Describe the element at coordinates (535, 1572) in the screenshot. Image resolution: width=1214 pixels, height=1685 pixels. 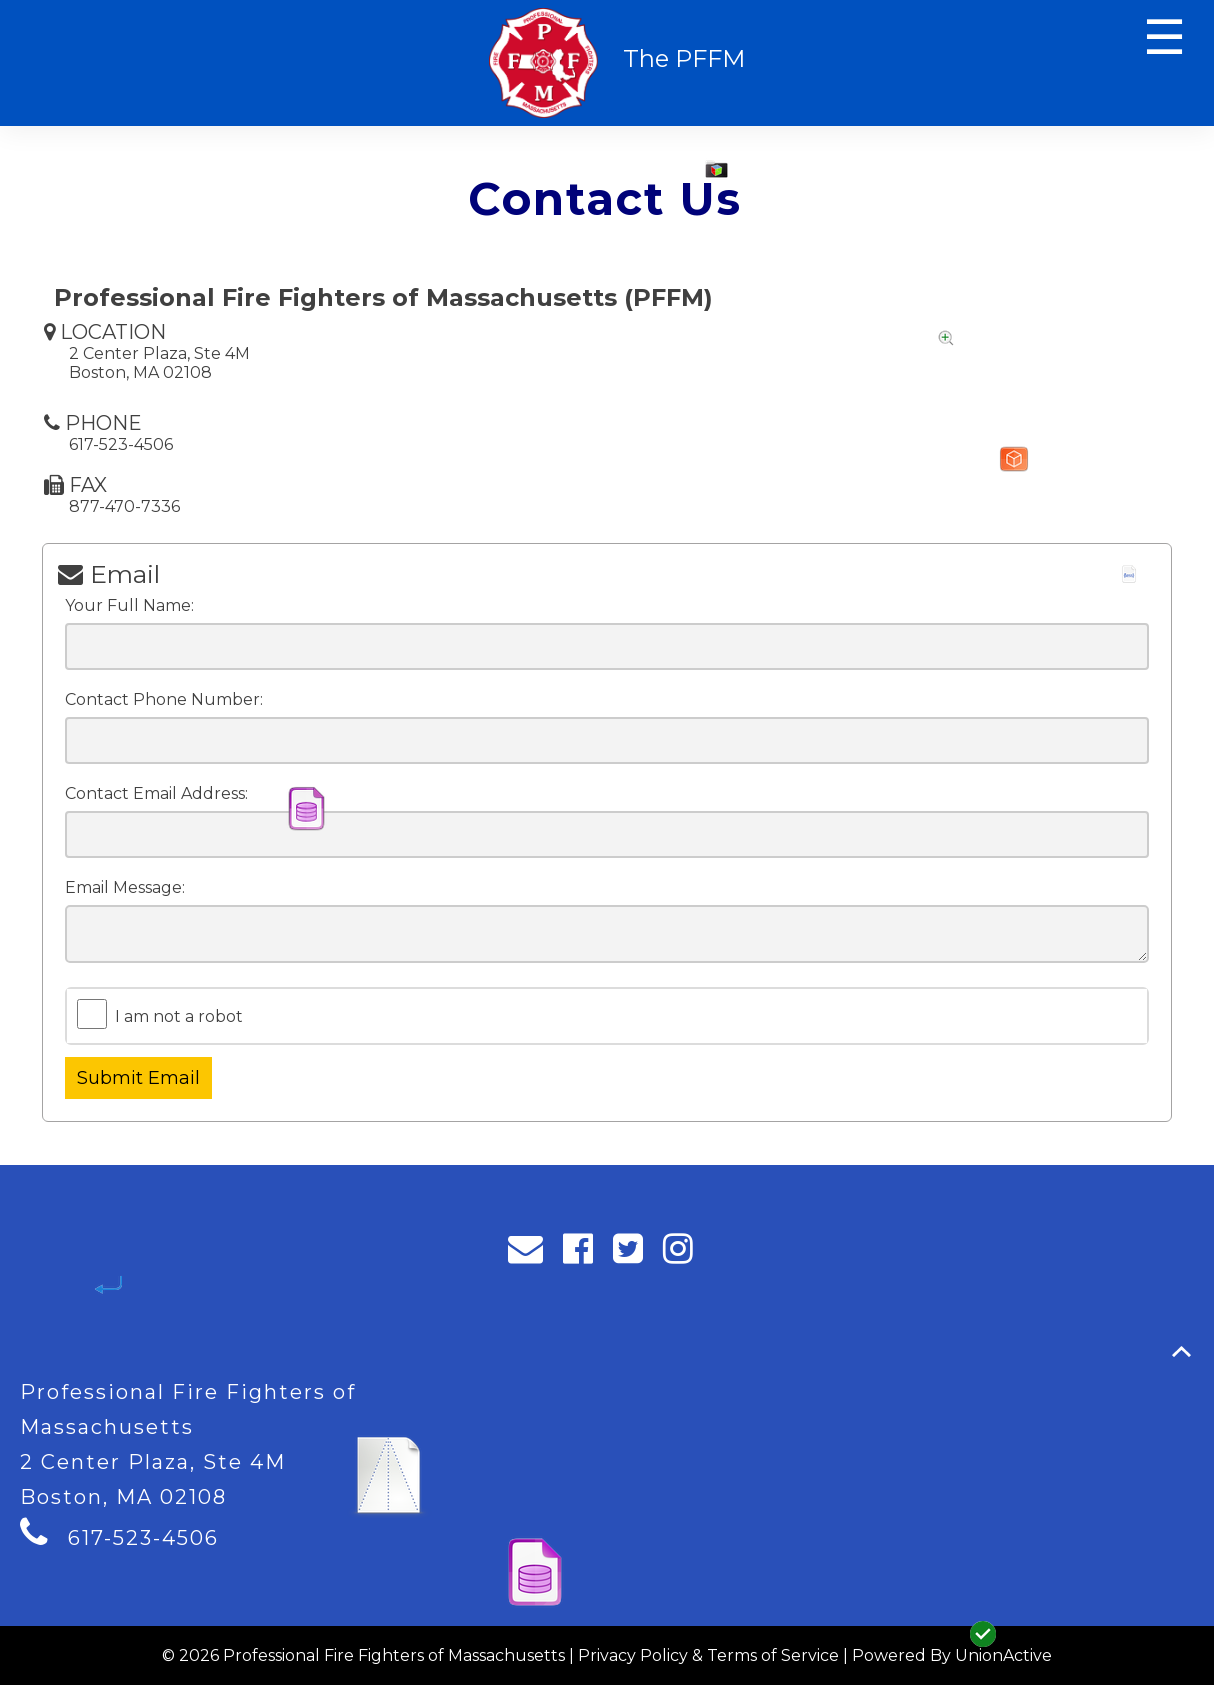
I see `open a database template file` at that location.